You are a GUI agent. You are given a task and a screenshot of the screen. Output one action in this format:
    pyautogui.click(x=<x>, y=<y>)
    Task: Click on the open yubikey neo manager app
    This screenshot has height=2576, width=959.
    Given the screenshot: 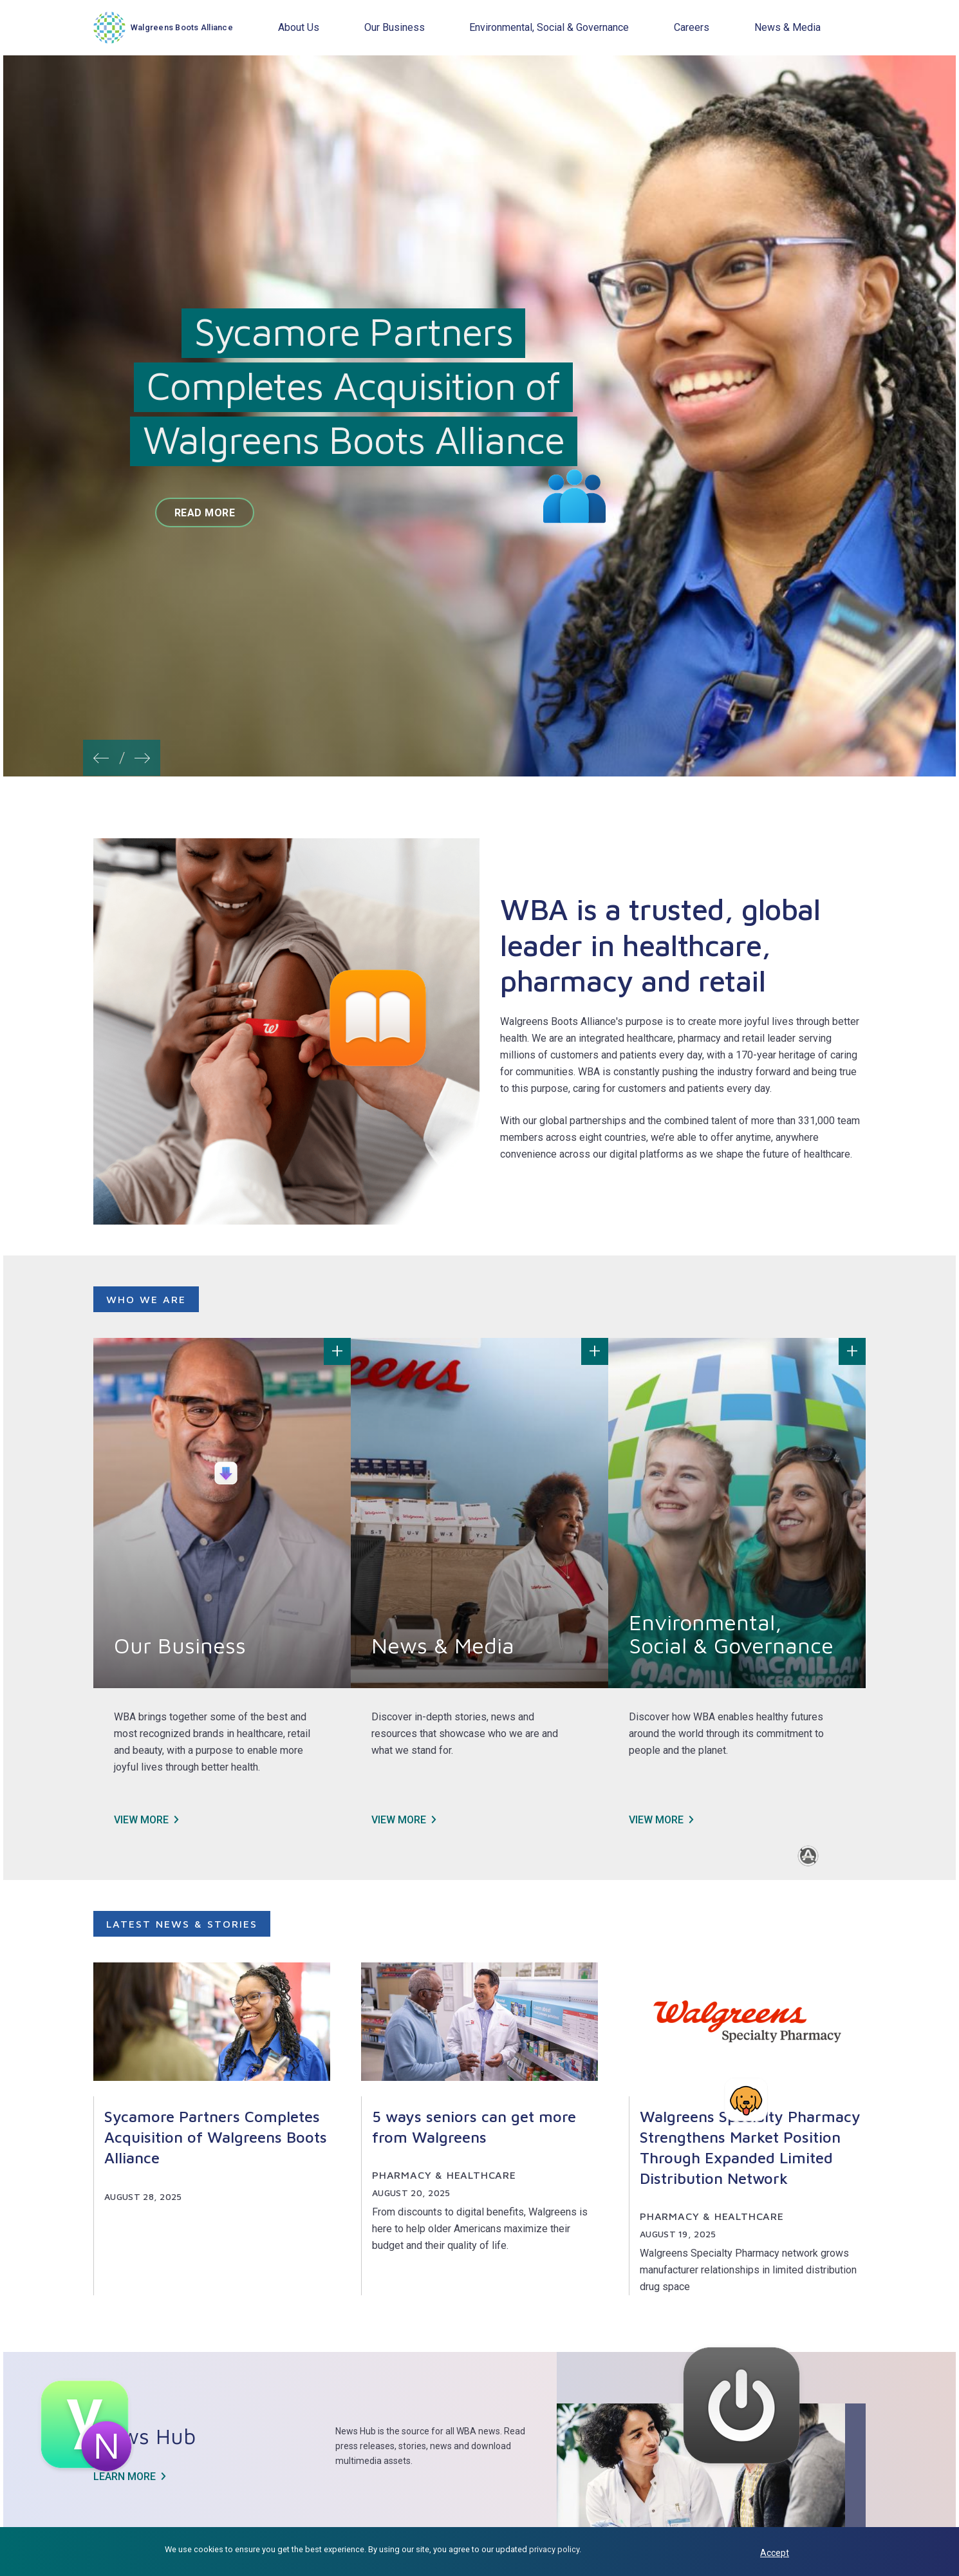 What is the action you would take?
    pyautogui.click(x=84, y=2424)
    